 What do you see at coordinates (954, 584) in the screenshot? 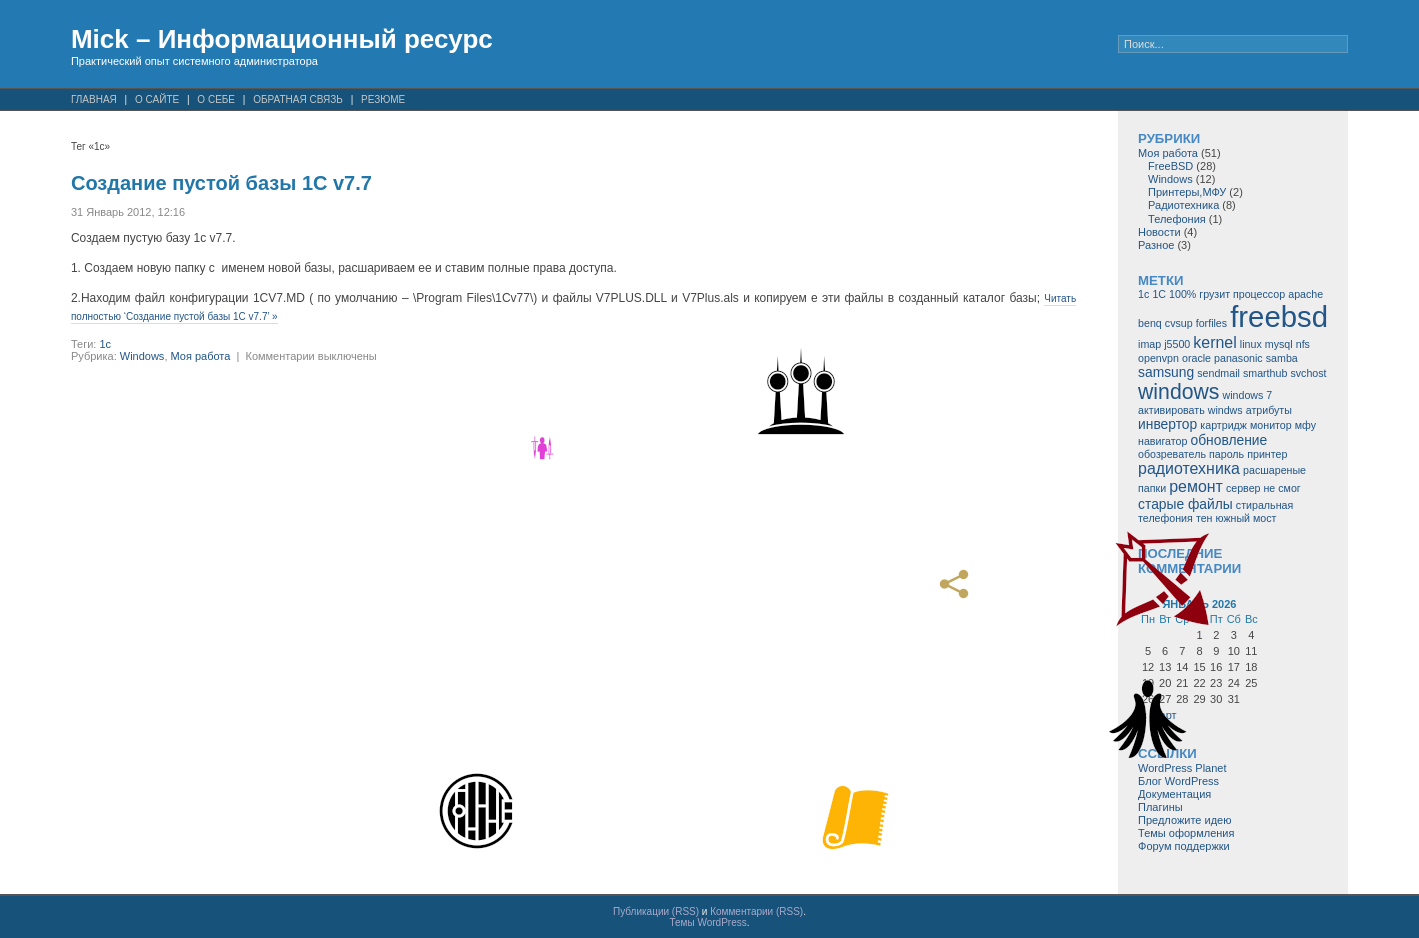
I see `share this content` at bounding box center [954, 584].